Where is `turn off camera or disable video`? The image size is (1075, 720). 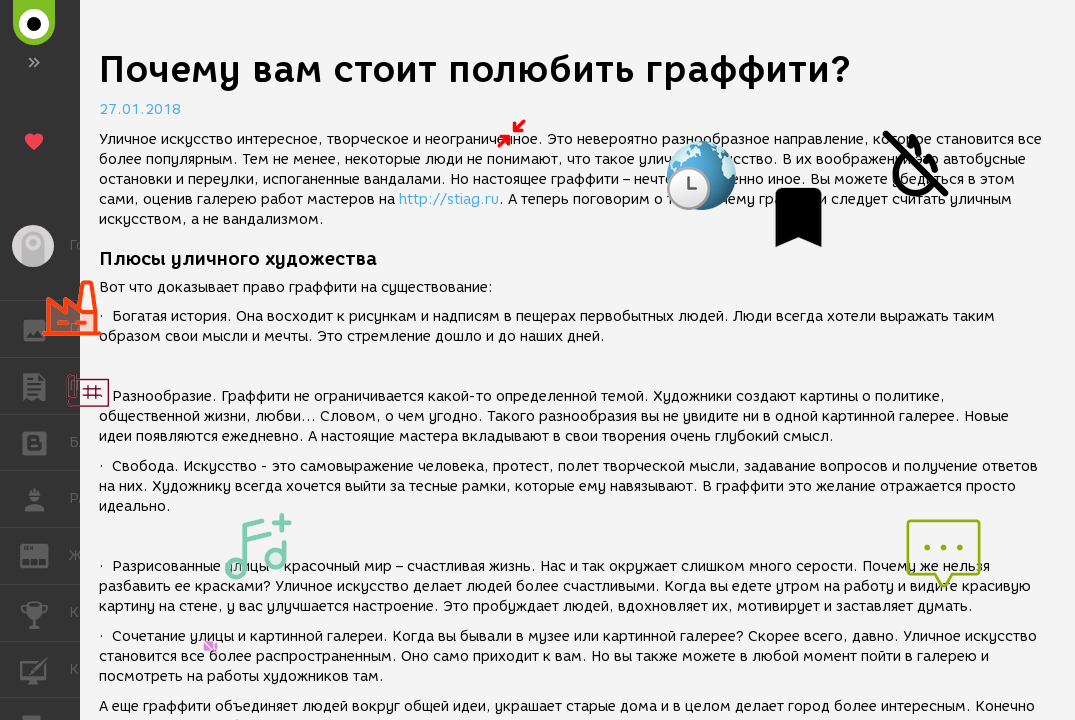 turn off camera or disable video is located at coordinates (210, 646).